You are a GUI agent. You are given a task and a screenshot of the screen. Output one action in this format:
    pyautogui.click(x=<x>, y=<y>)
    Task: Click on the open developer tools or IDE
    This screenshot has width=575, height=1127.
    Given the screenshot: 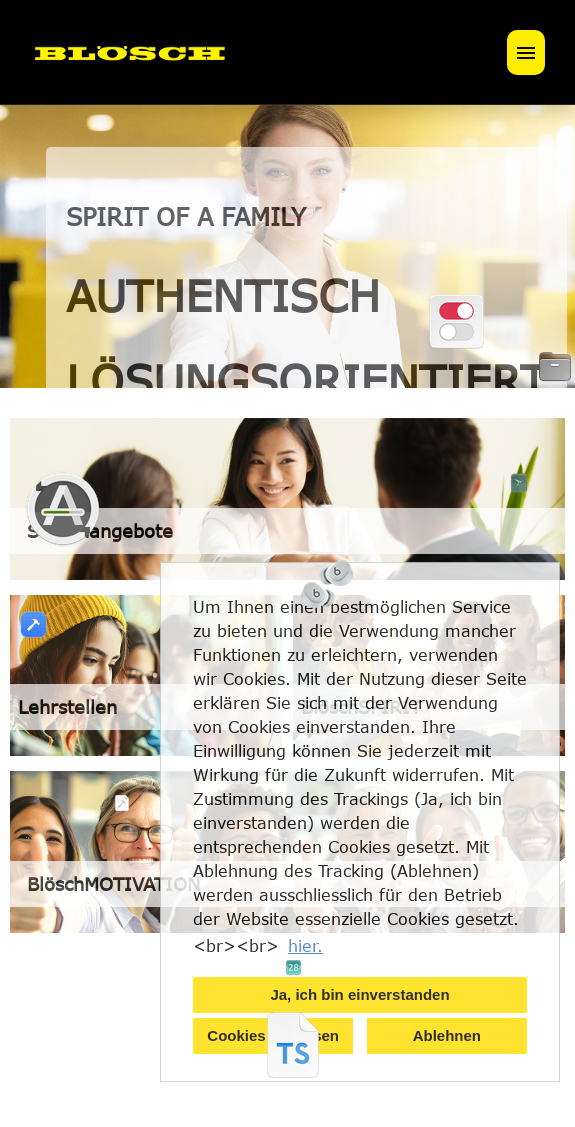 What is the action you would take?
    pyautogui.click(x=33, y=624)
    